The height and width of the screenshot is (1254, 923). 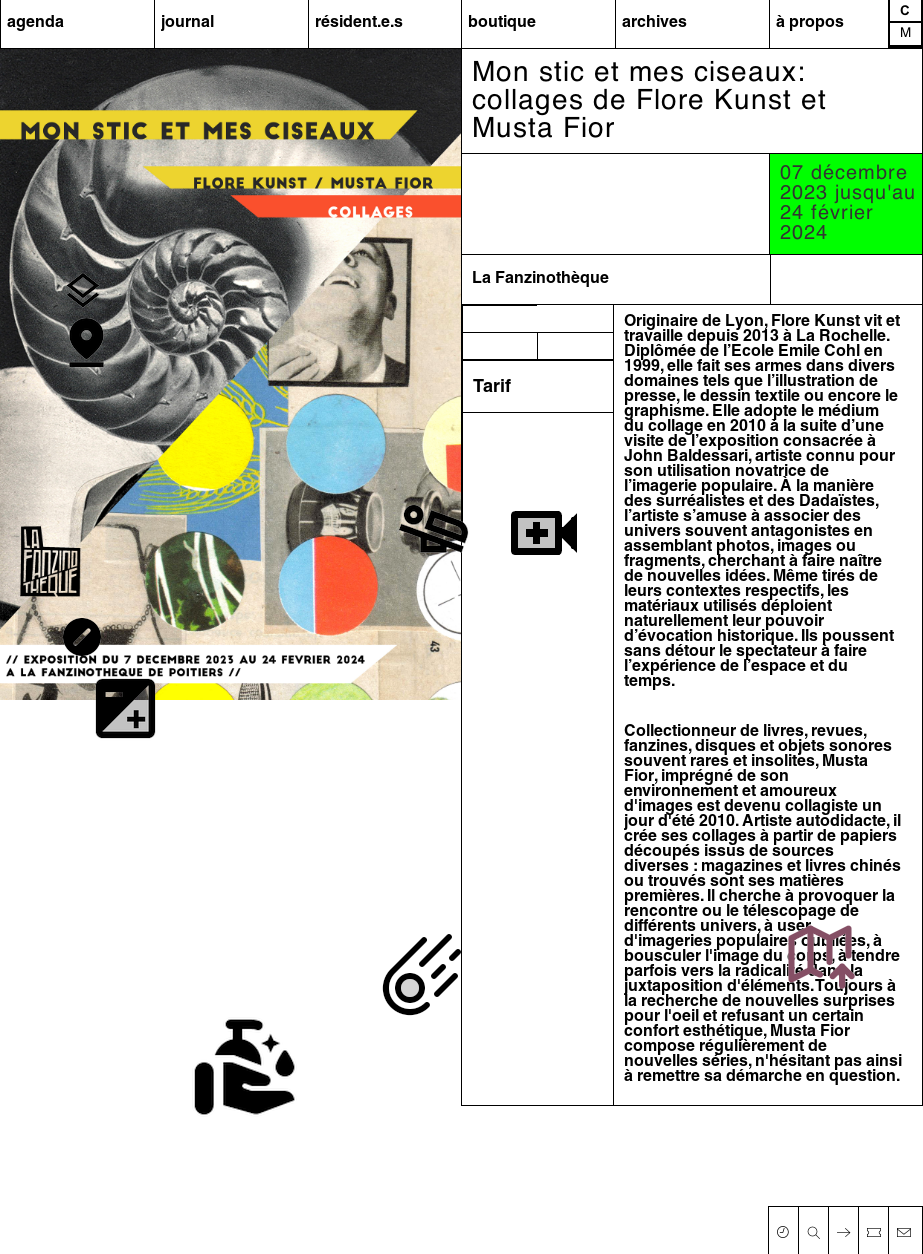 I want to click on indicates a meteor or space-related feature, so click(x=422, y=976).